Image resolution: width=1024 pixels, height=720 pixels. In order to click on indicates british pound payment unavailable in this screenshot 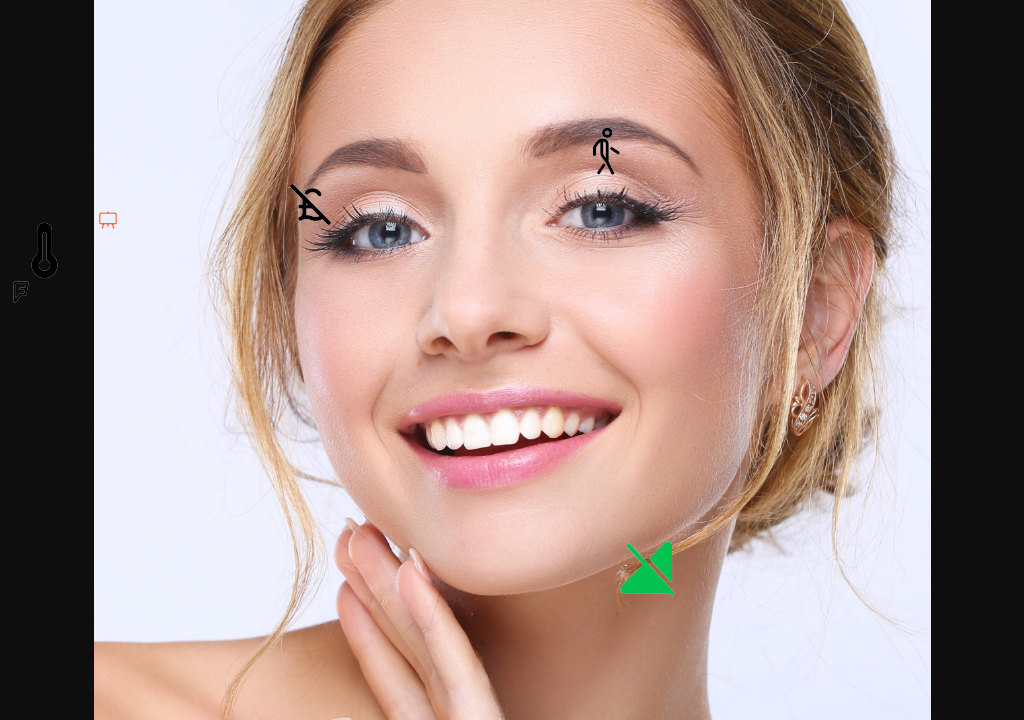, I will do `click(310, 204)`.